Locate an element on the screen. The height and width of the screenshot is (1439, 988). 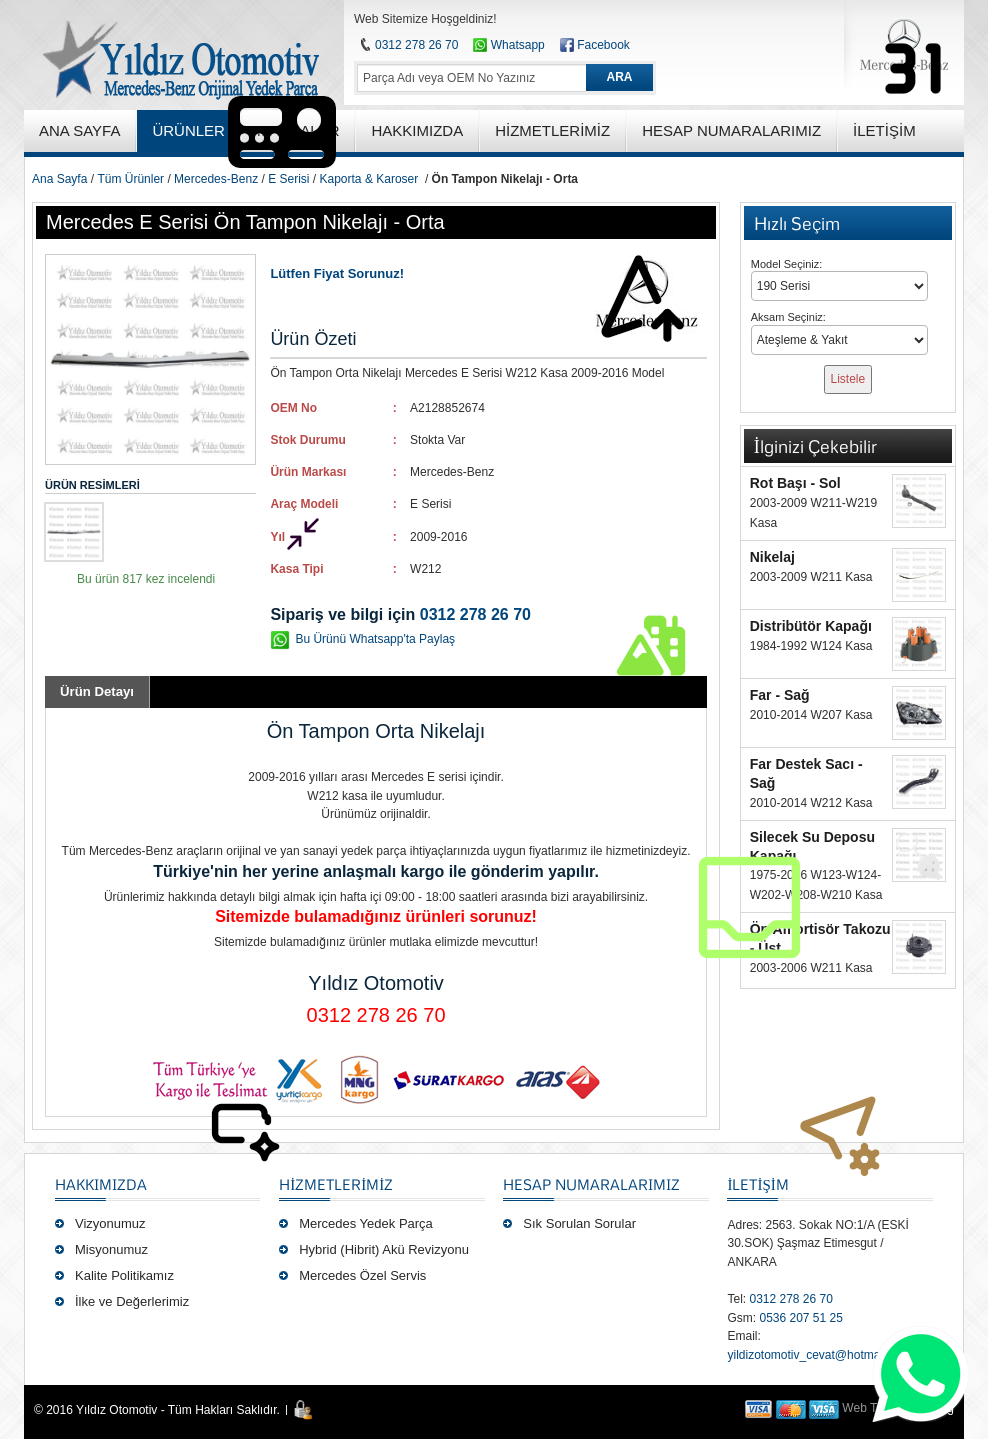
access inbox or incoming items is located at coordinates (749, 907).